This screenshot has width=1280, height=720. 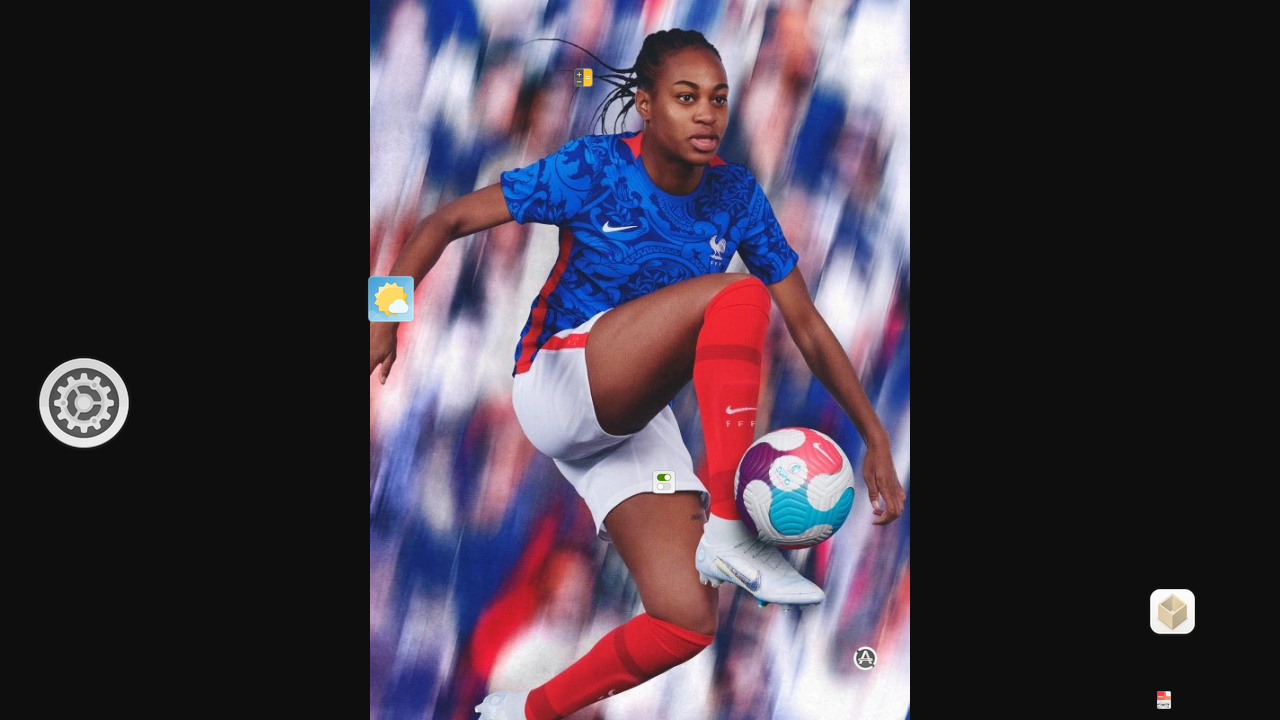 What do you see at coordinates (1164, 700) in the screenshot?
I see `open papers app for reading and organizing documents` at bounding box center [1164, 700].